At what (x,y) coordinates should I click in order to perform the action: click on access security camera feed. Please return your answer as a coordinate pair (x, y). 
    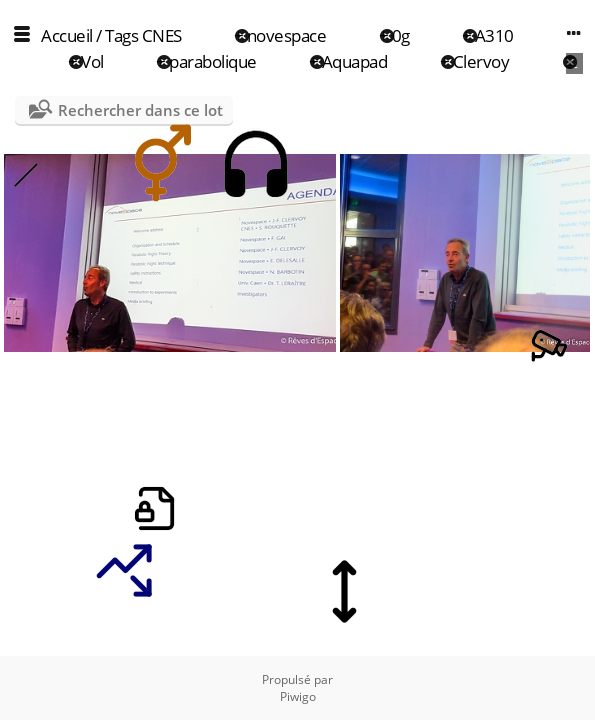
    Looking at the image, I should click on (550, 345).